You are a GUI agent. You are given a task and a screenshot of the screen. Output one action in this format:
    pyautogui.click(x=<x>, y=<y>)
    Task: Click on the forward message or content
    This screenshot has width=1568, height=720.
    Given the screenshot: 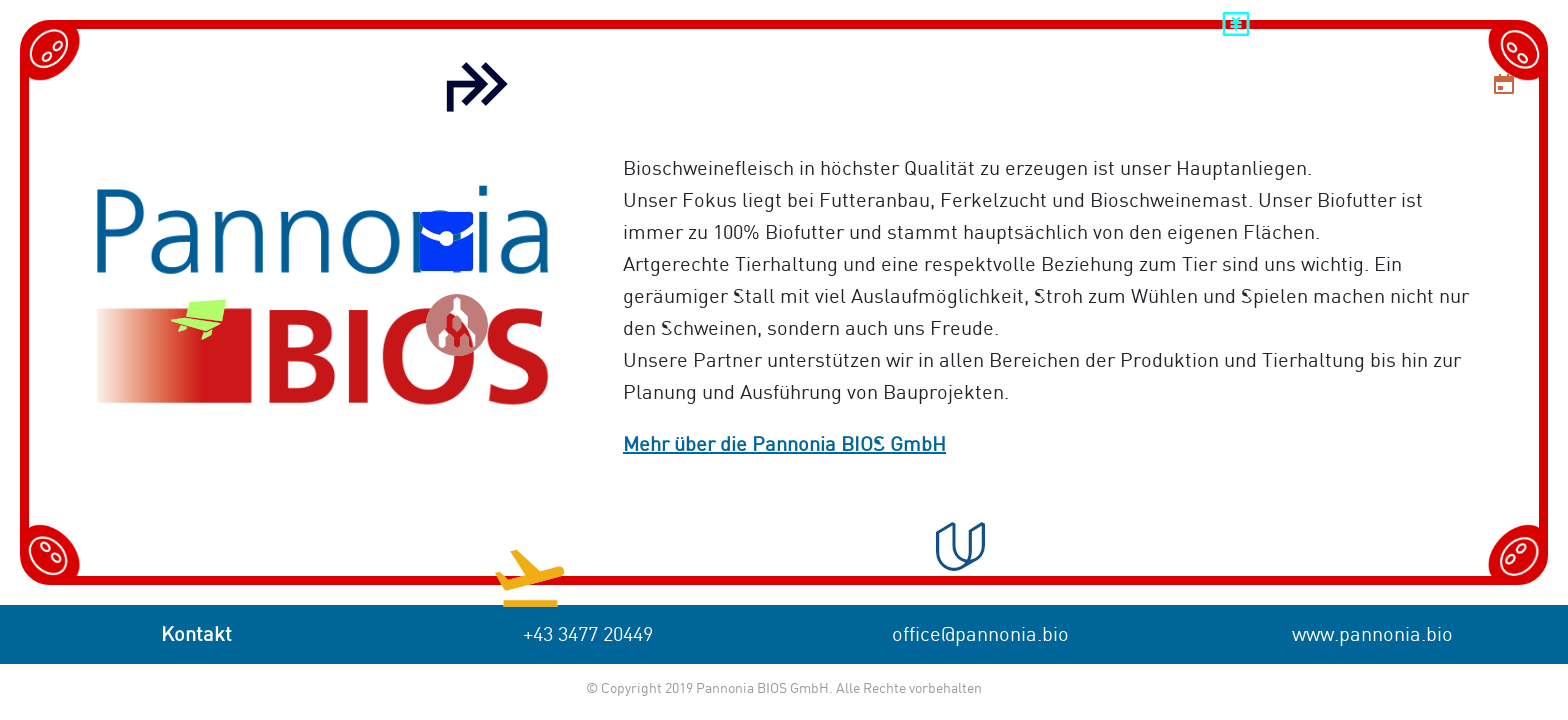 What is the action you would take?
    pyautogui.click(x=474, y=87)
    